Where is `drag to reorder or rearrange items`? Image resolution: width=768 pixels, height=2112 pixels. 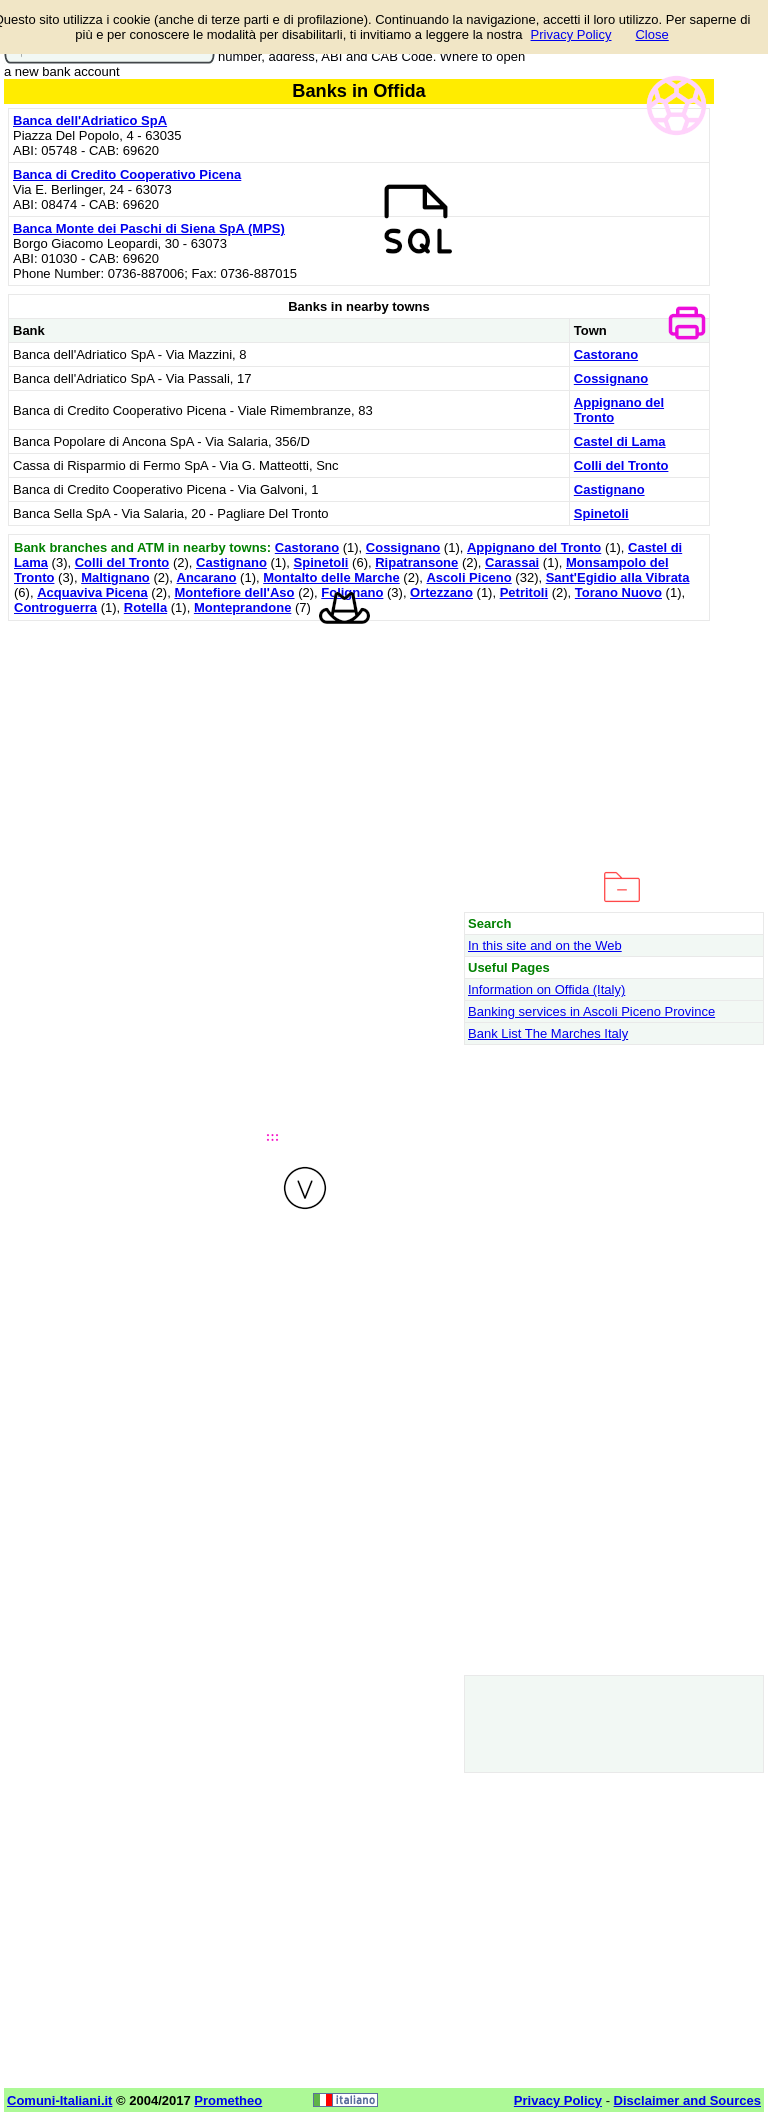
drag to reorder or rearrange items is located at coordinates (272, 1137).